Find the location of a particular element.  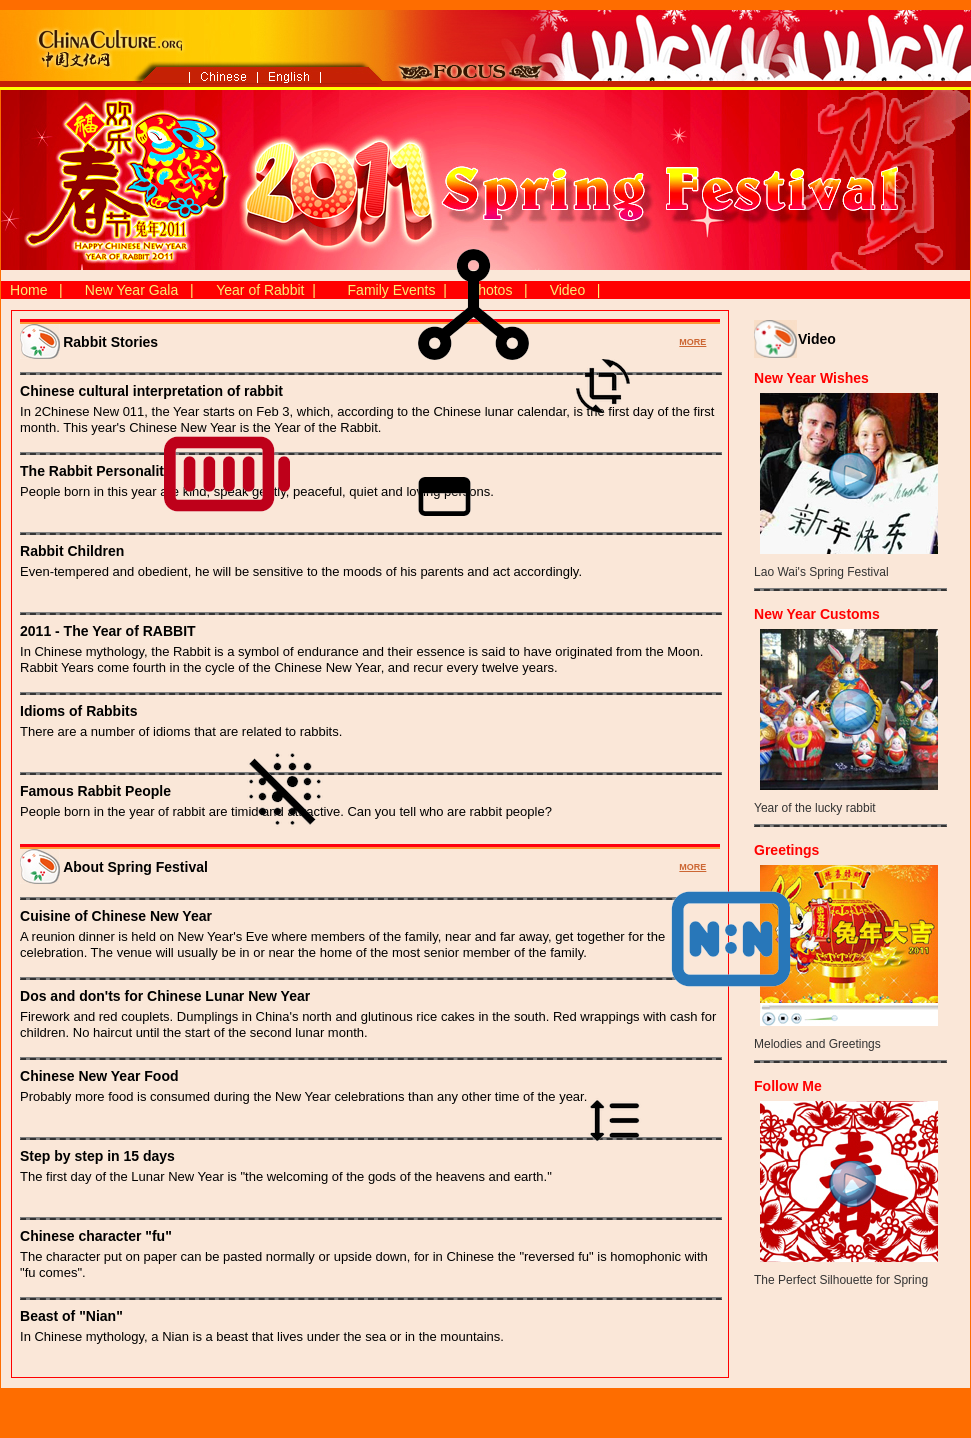

indicates battery is fully charged is located at coordinates (227, 474).